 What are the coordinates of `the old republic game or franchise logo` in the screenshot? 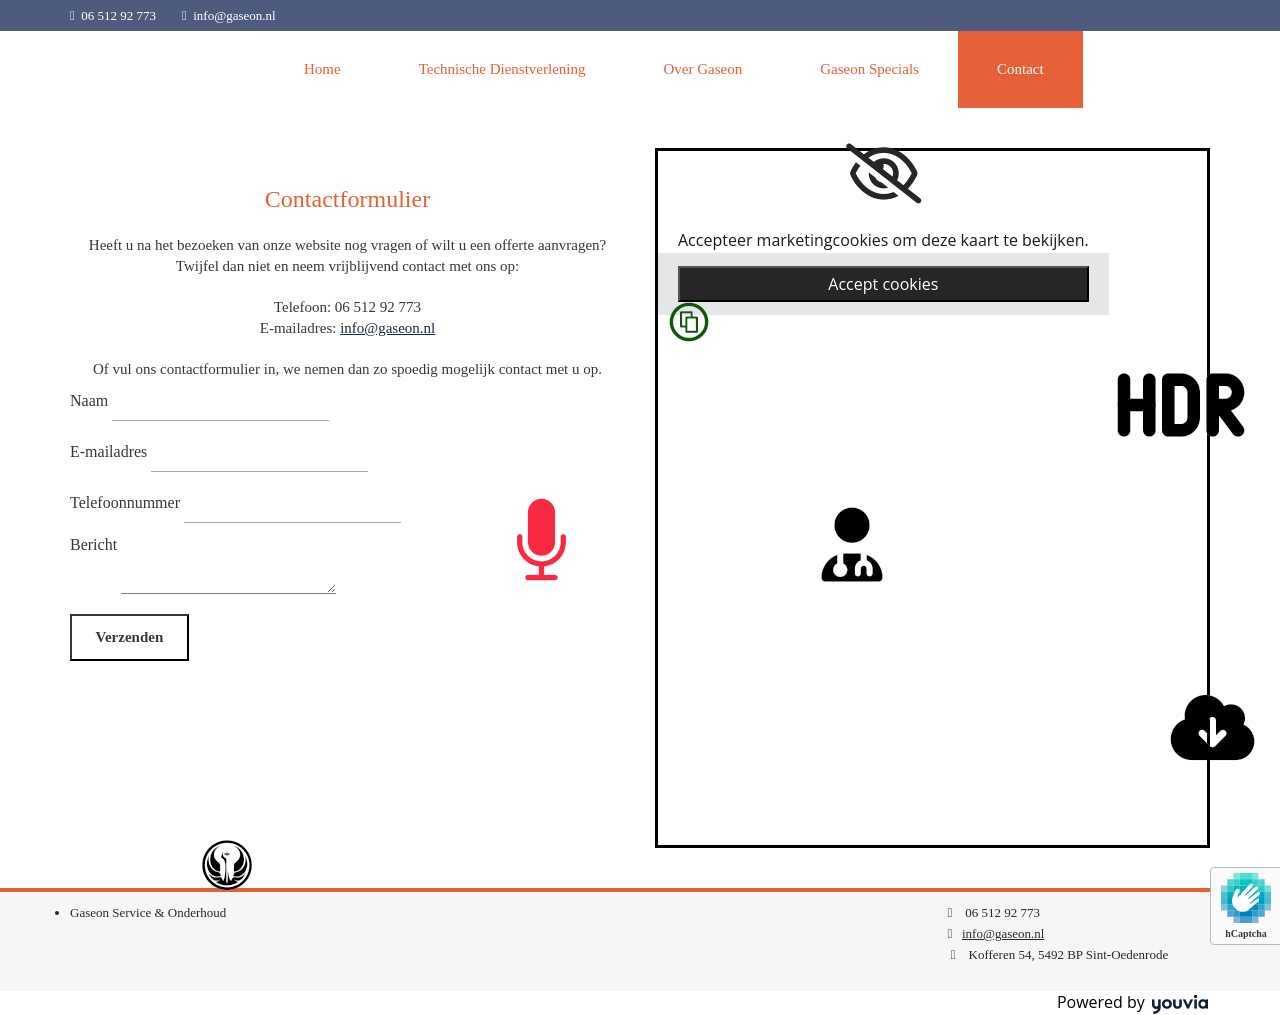 It's located at (227, 865).